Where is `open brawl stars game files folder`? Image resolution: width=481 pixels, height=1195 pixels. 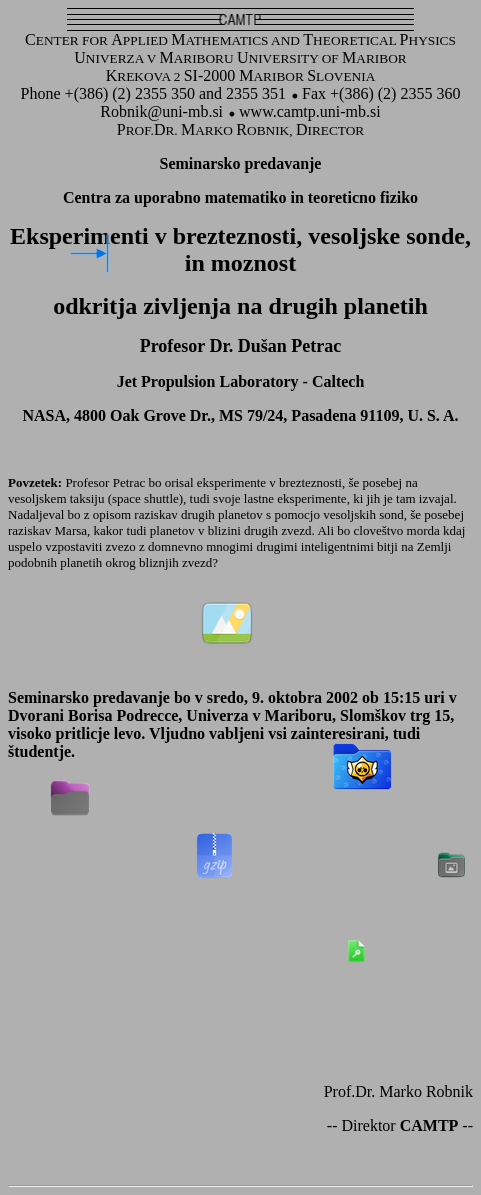 open brawl stars game files folder is located at coordinates (362, 768).